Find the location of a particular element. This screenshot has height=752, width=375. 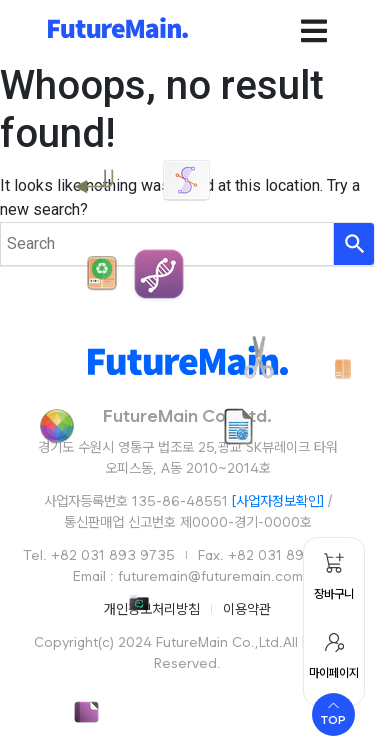

open color picker or palette settings is located at coordinates (57, 426).